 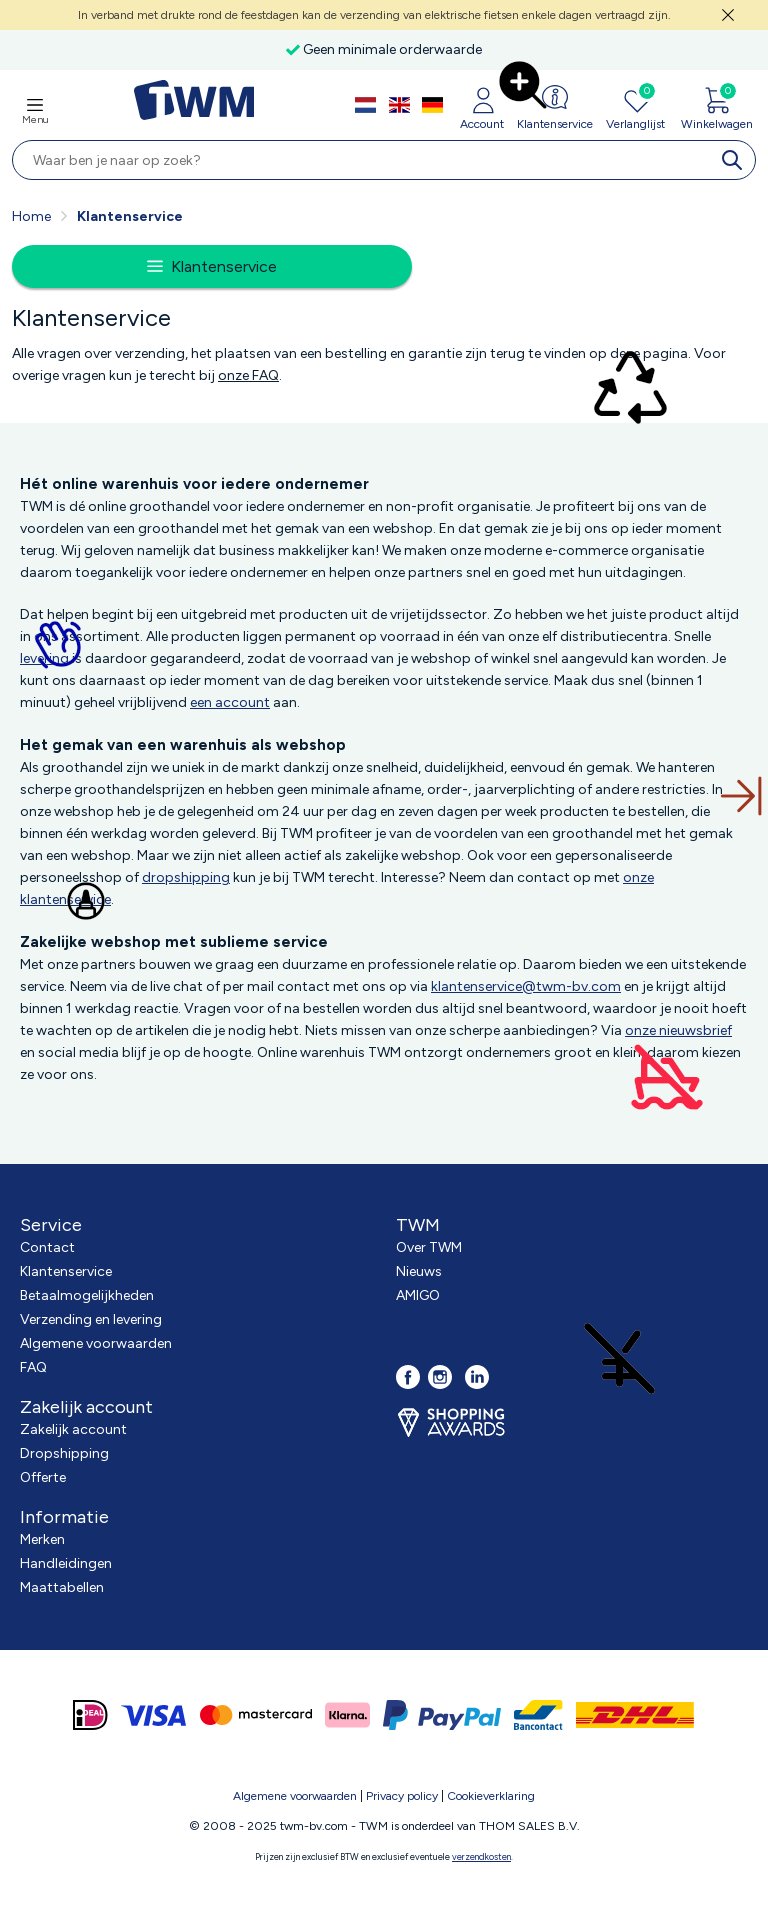 What do you see at coordinates (86, 901) in the screenshot?
I see `marker or highlighter tool` at bounding box center [86, 901].